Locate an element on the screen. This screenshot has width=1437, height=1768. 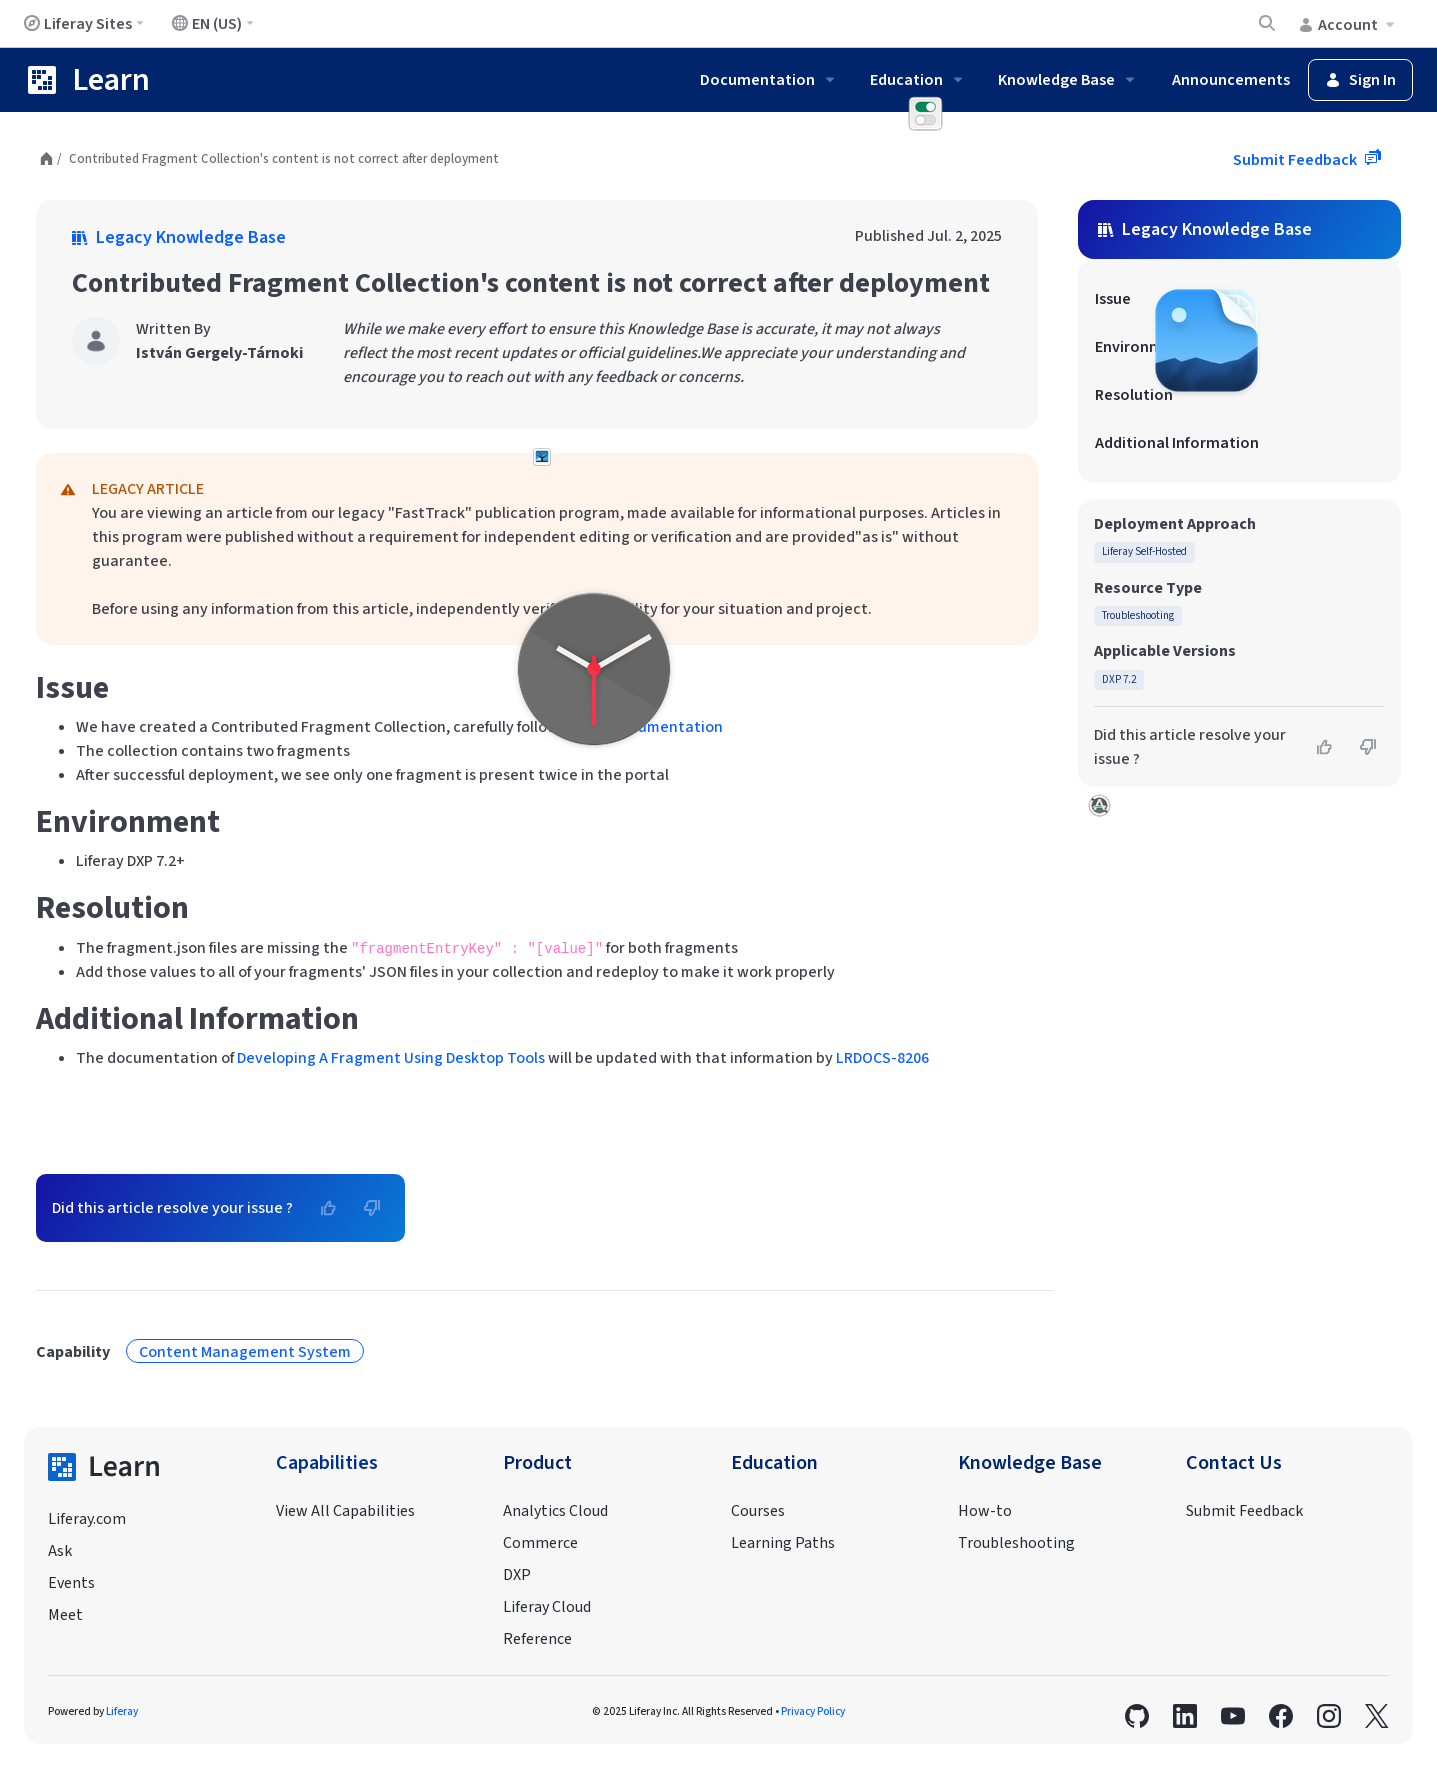
open wallpaper settings is located at coordinates (1206, 340).